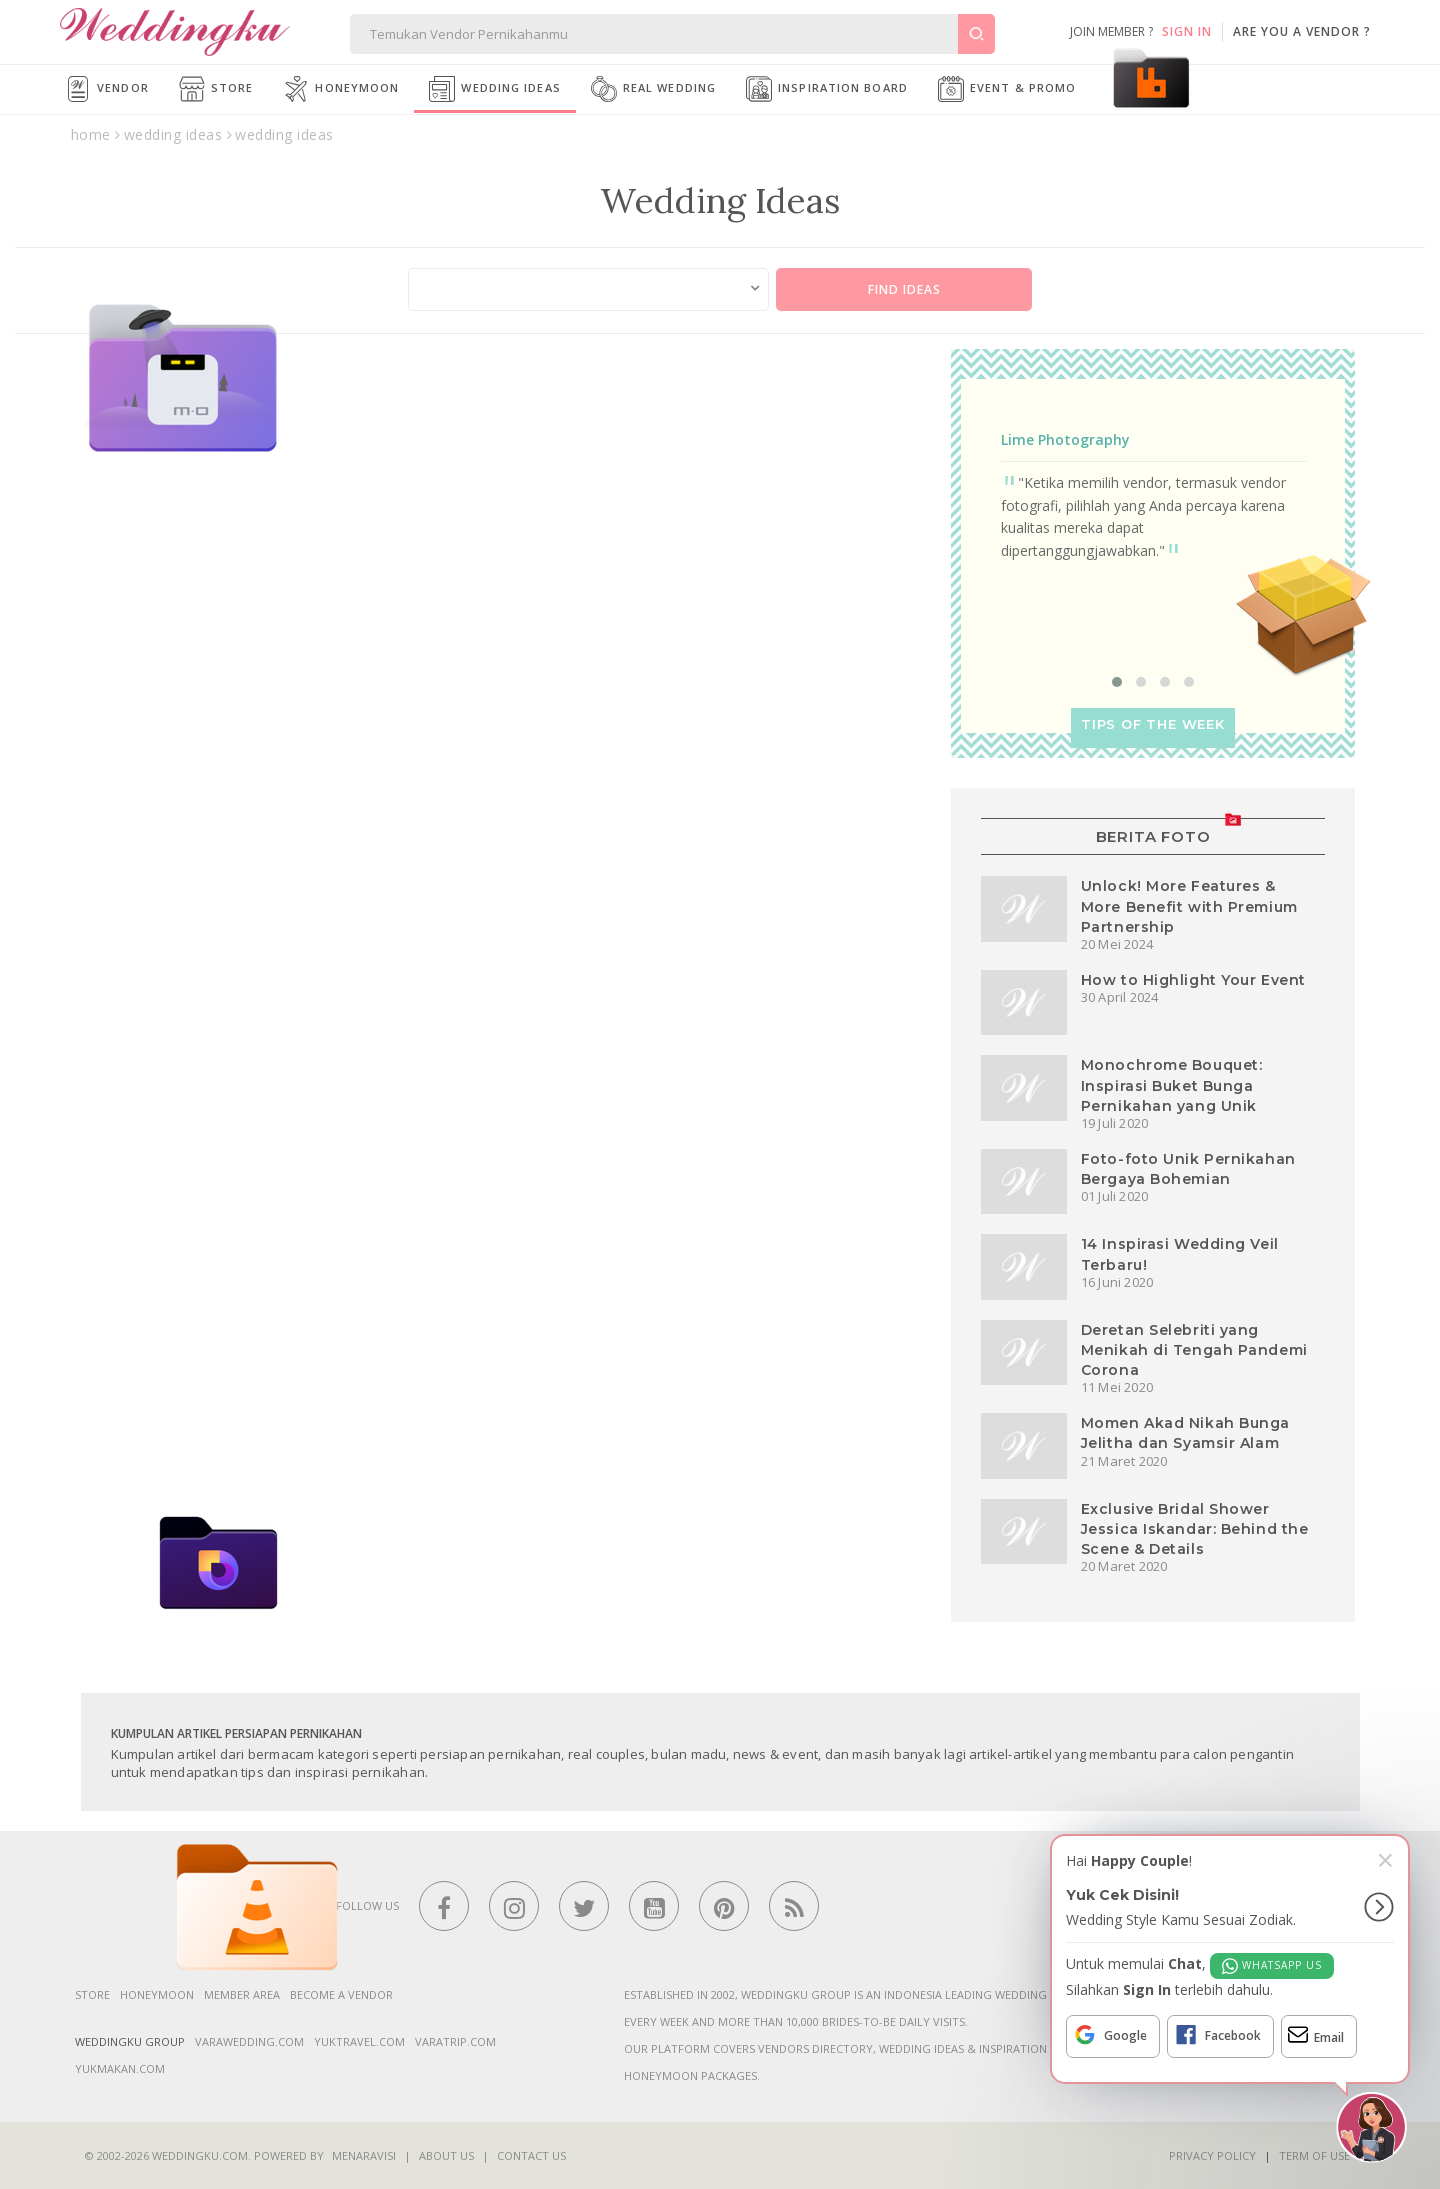 The height and width of the screenshot is (2189, 1440). Describe the element at coordinates (256, 1911) in the screenshot. I see `open folder containing VLC media player files` at that location.